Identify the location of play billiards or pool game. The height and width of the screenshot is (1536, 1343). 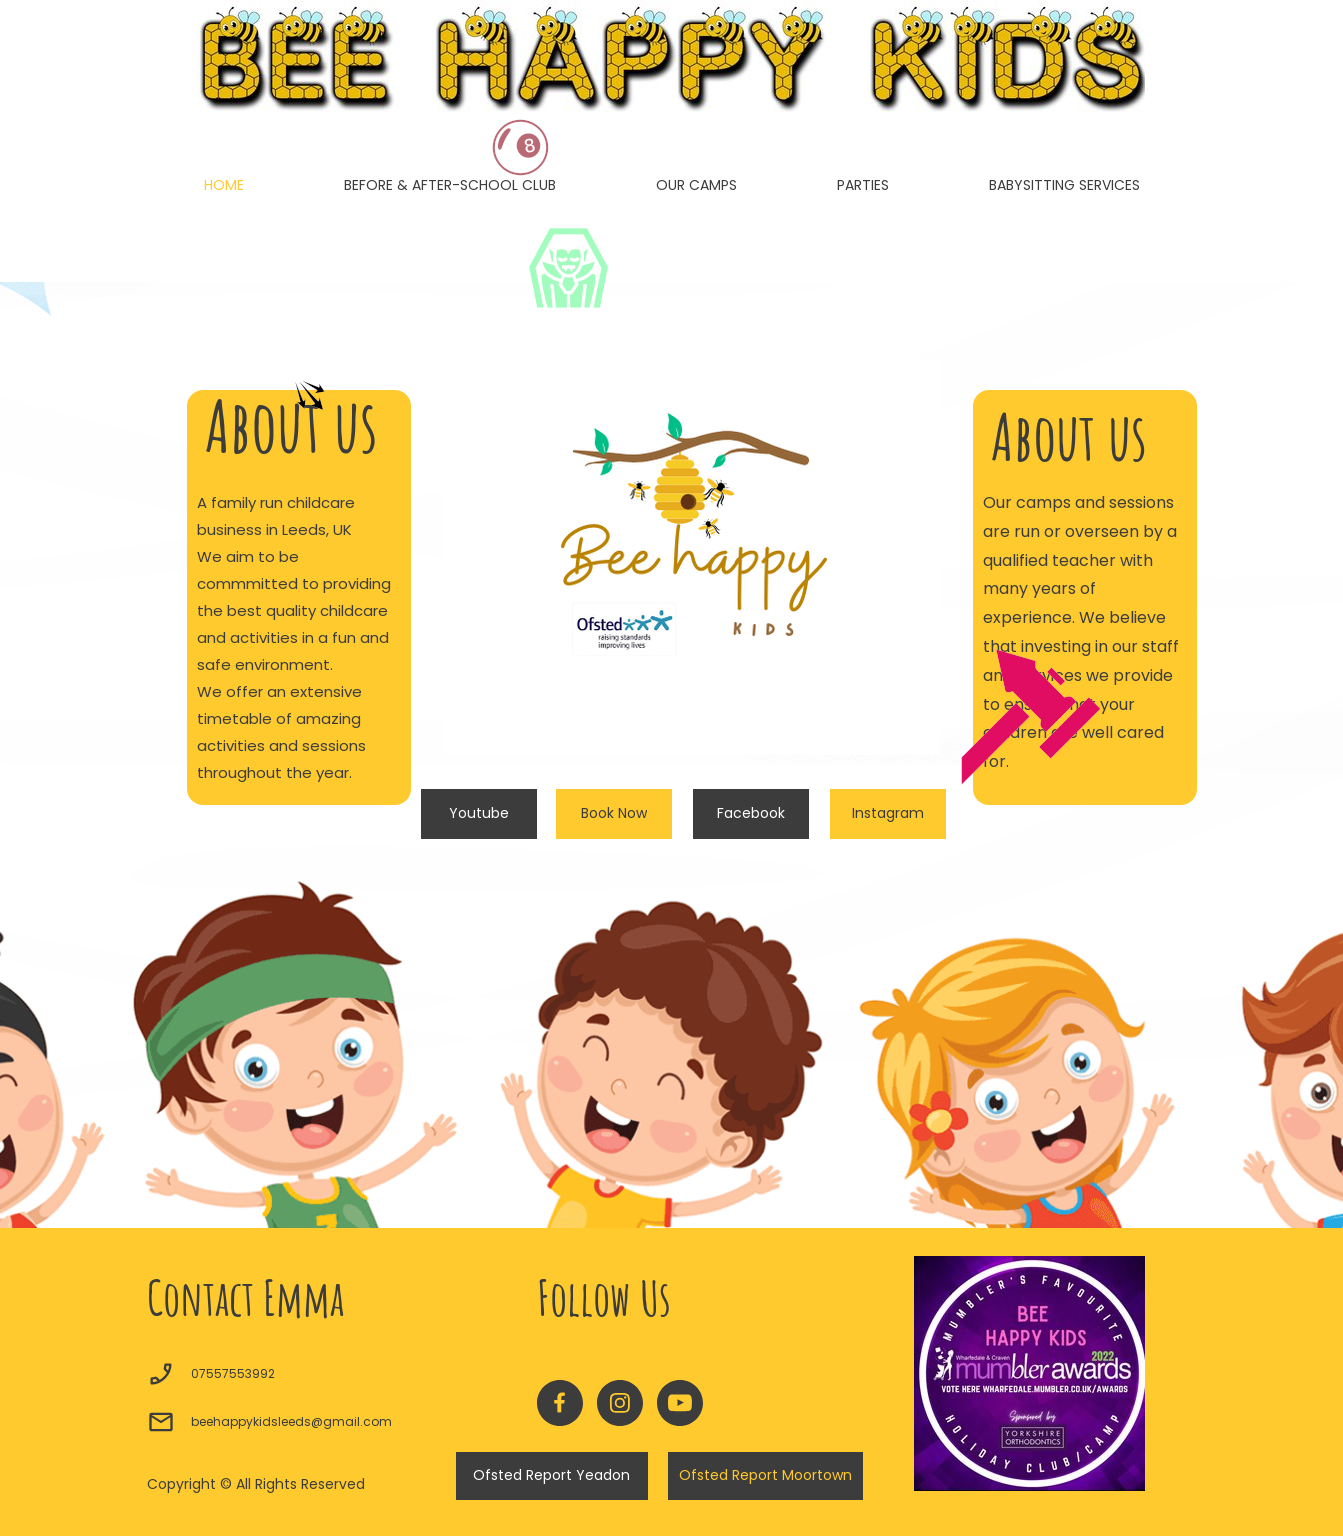
(520, 147).